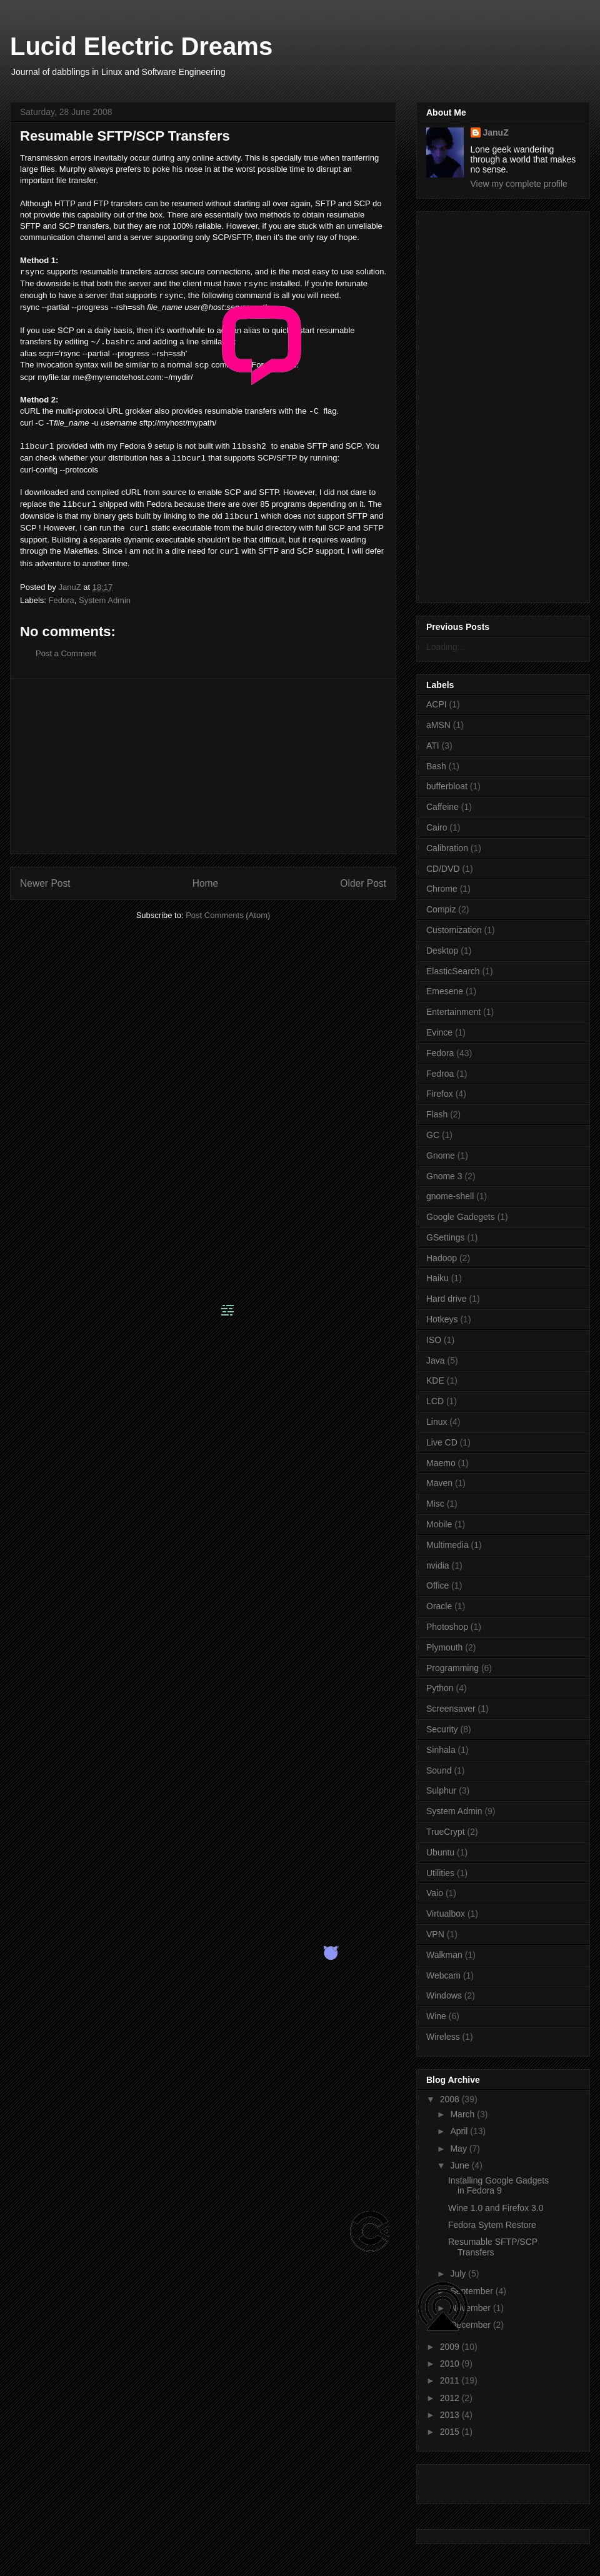 The width and height of the screenshot is (600, 2576). I want to click on open LiveChat customer support, so click(261, 345).